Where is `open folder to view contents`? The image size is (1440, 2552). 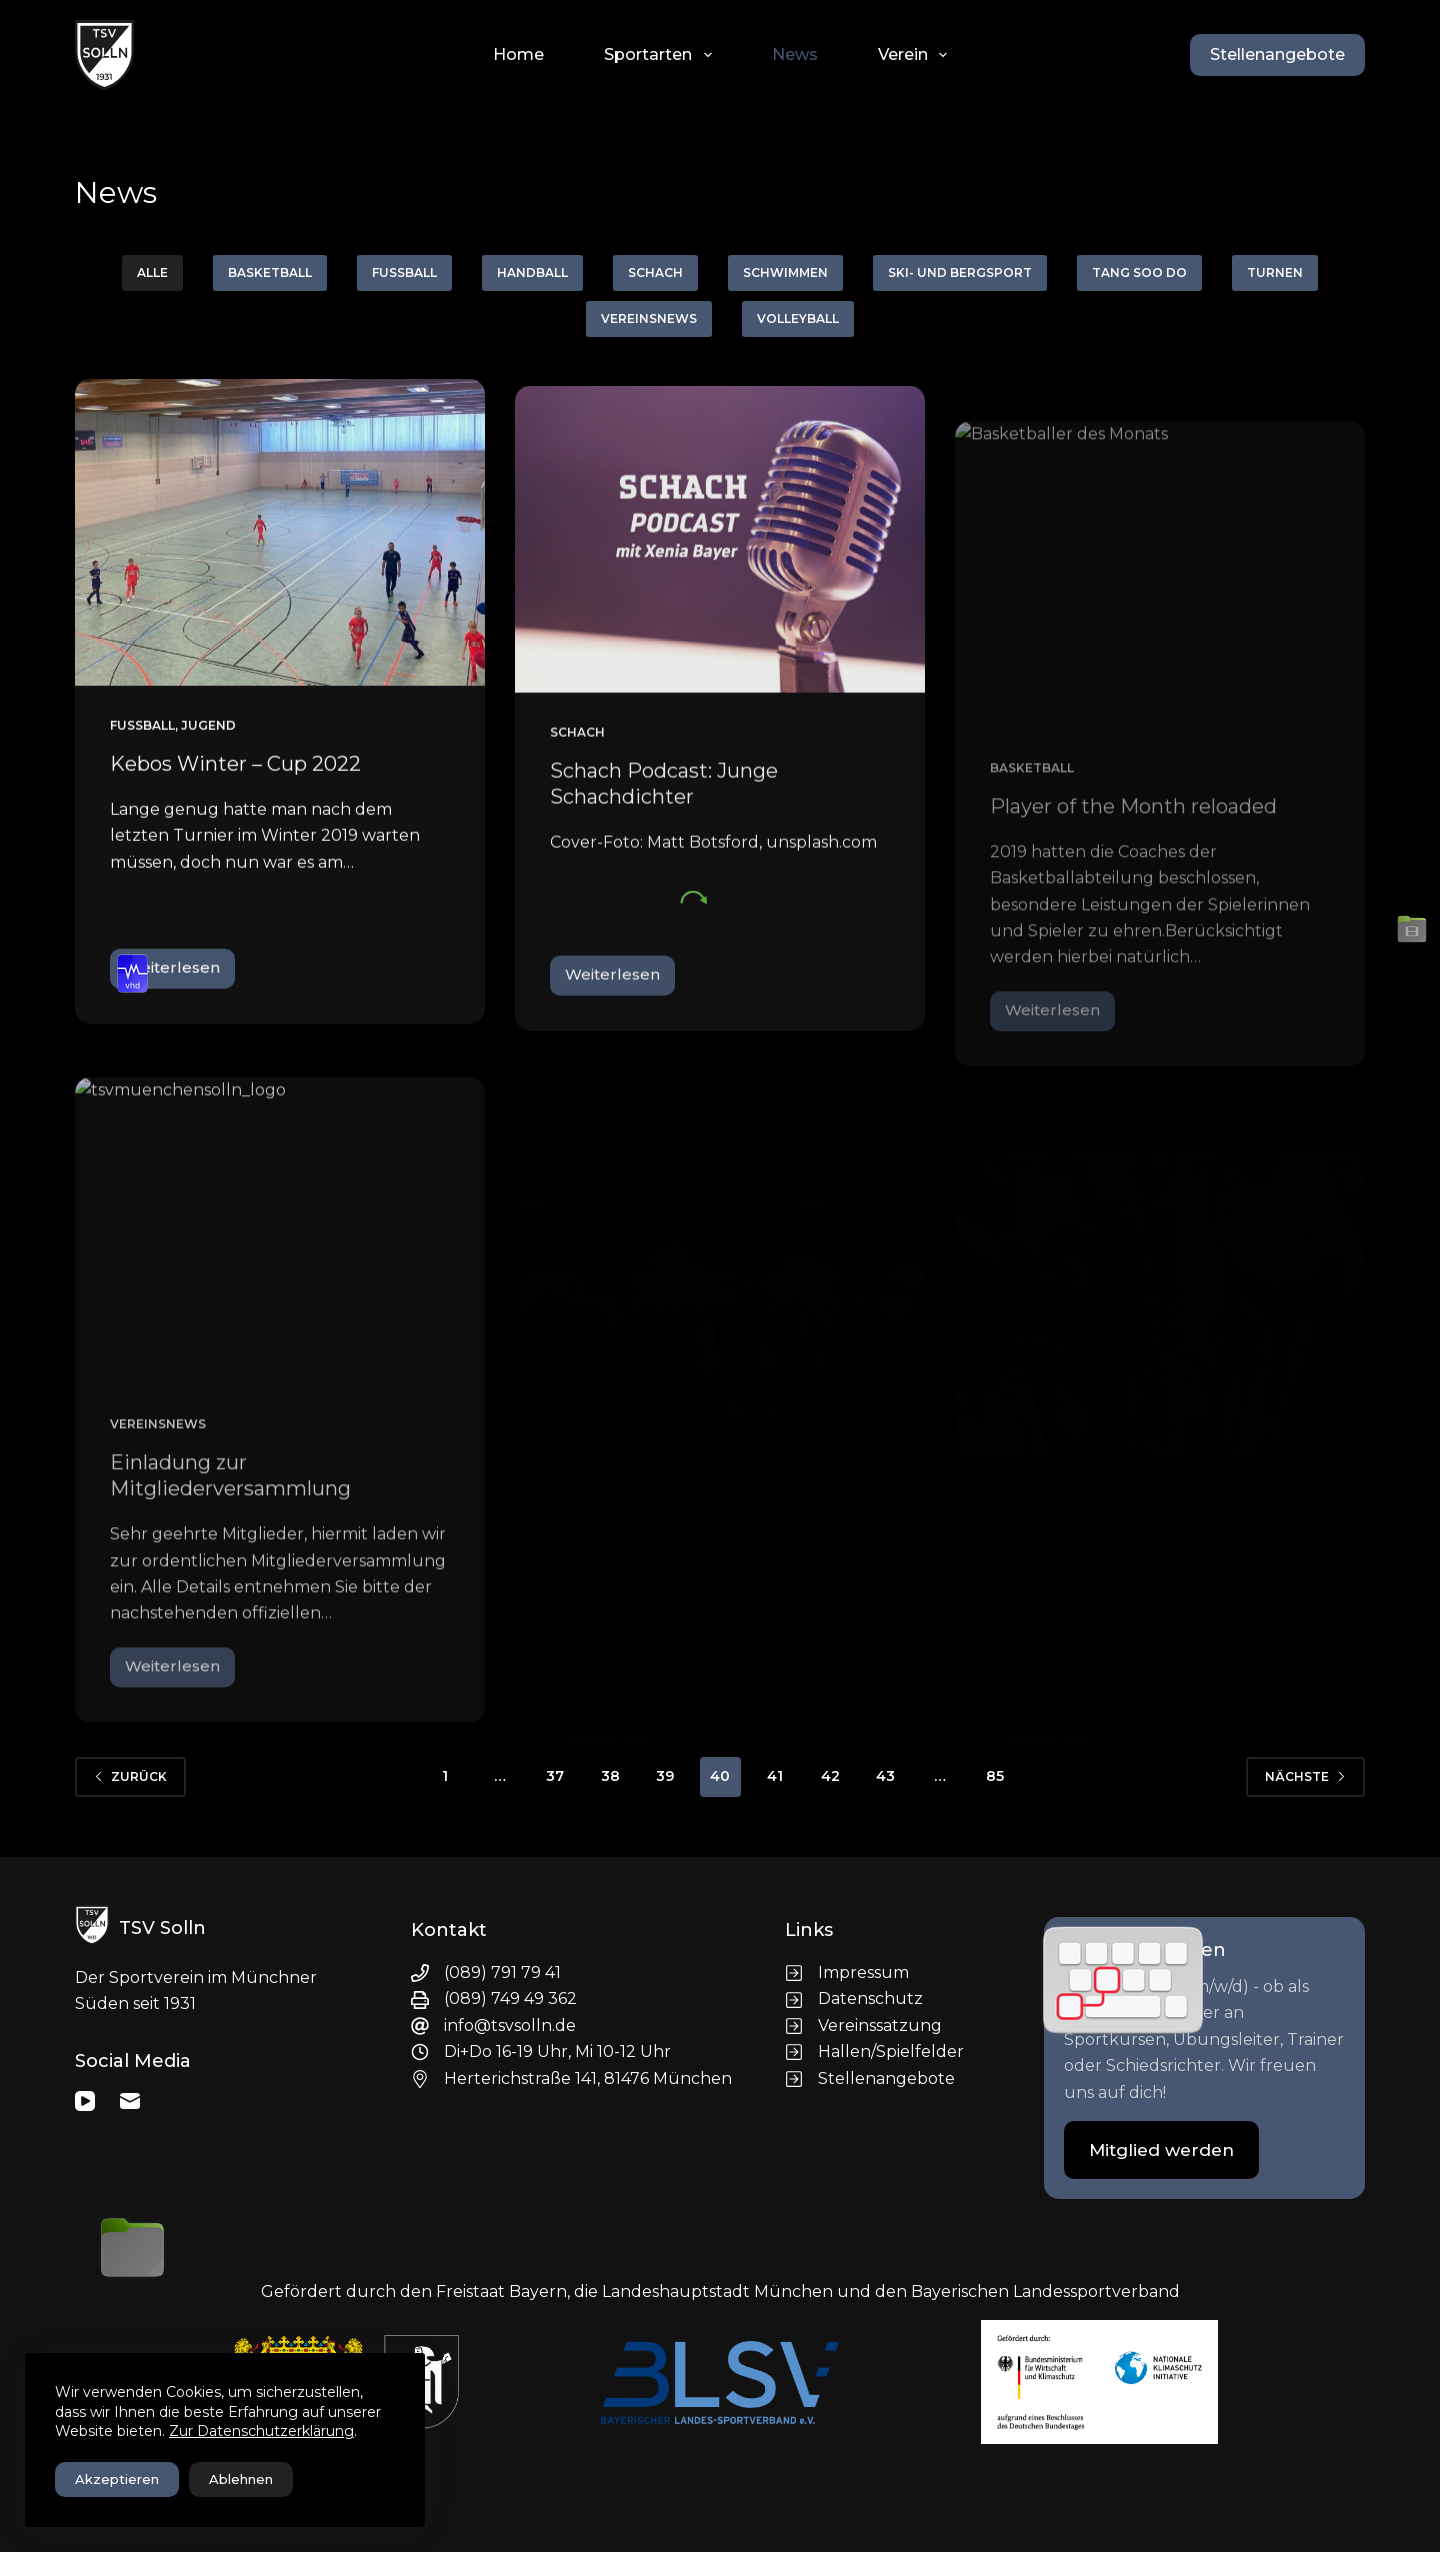 open folder to view contents is located at coordinates (132, 2247).